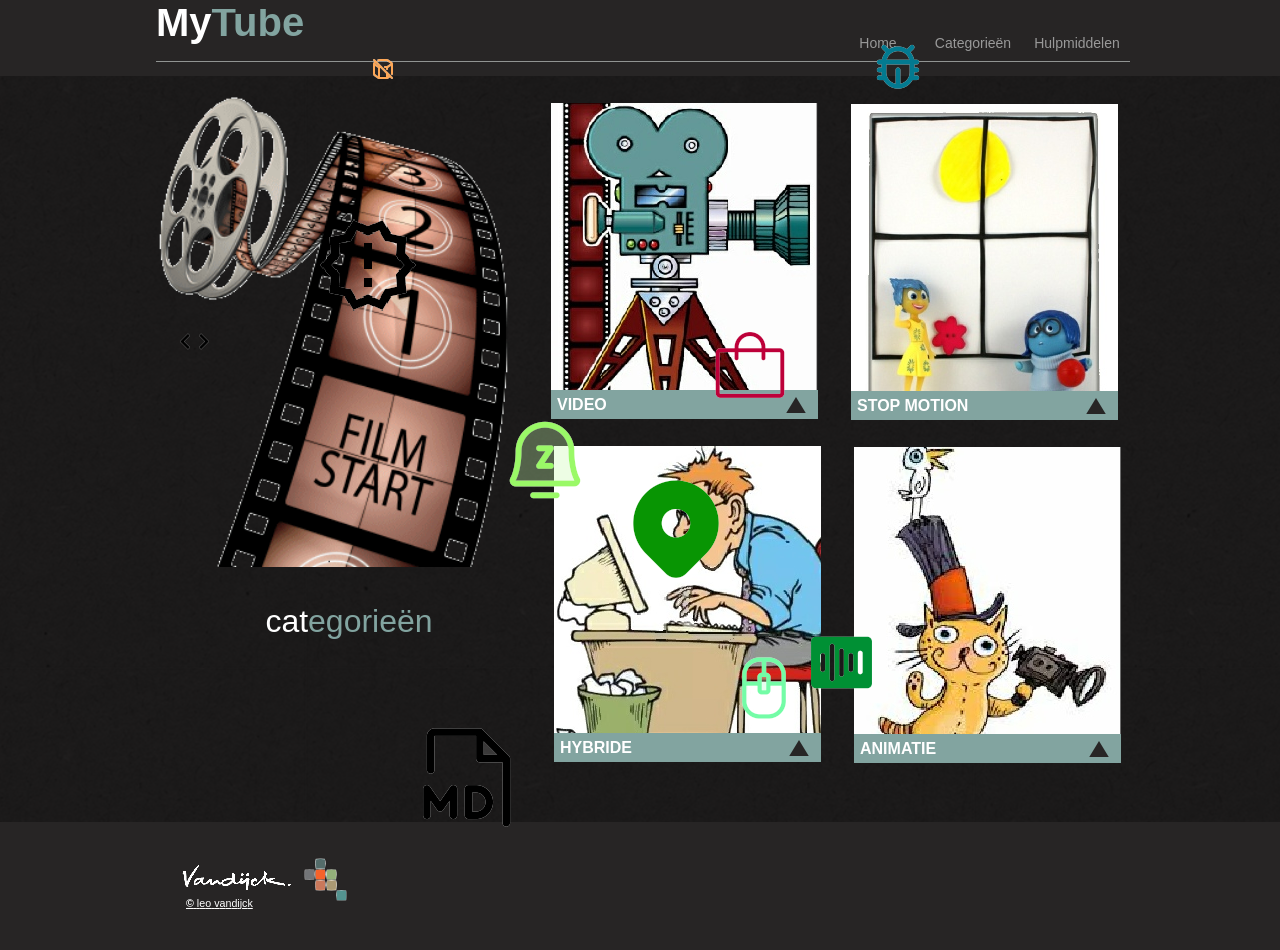 The width and height of the screenshot is (1280, 950). Describe the element at coordinates (898, 66) in the screenshot. I see `report a bug or issue` at that location.